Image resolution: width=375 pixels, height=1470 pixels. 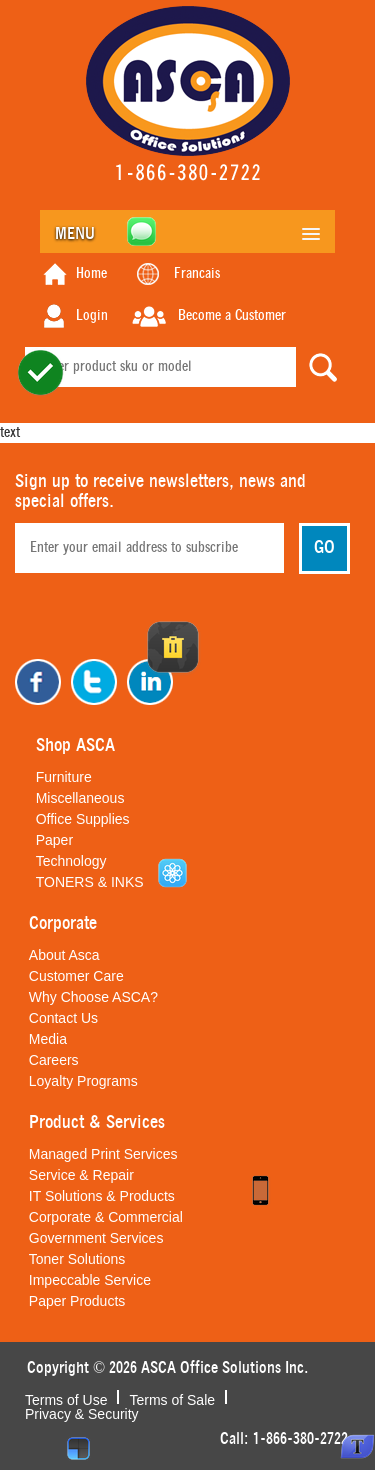 I want to click on confirm or accept an action, so click(x=40, y=372).